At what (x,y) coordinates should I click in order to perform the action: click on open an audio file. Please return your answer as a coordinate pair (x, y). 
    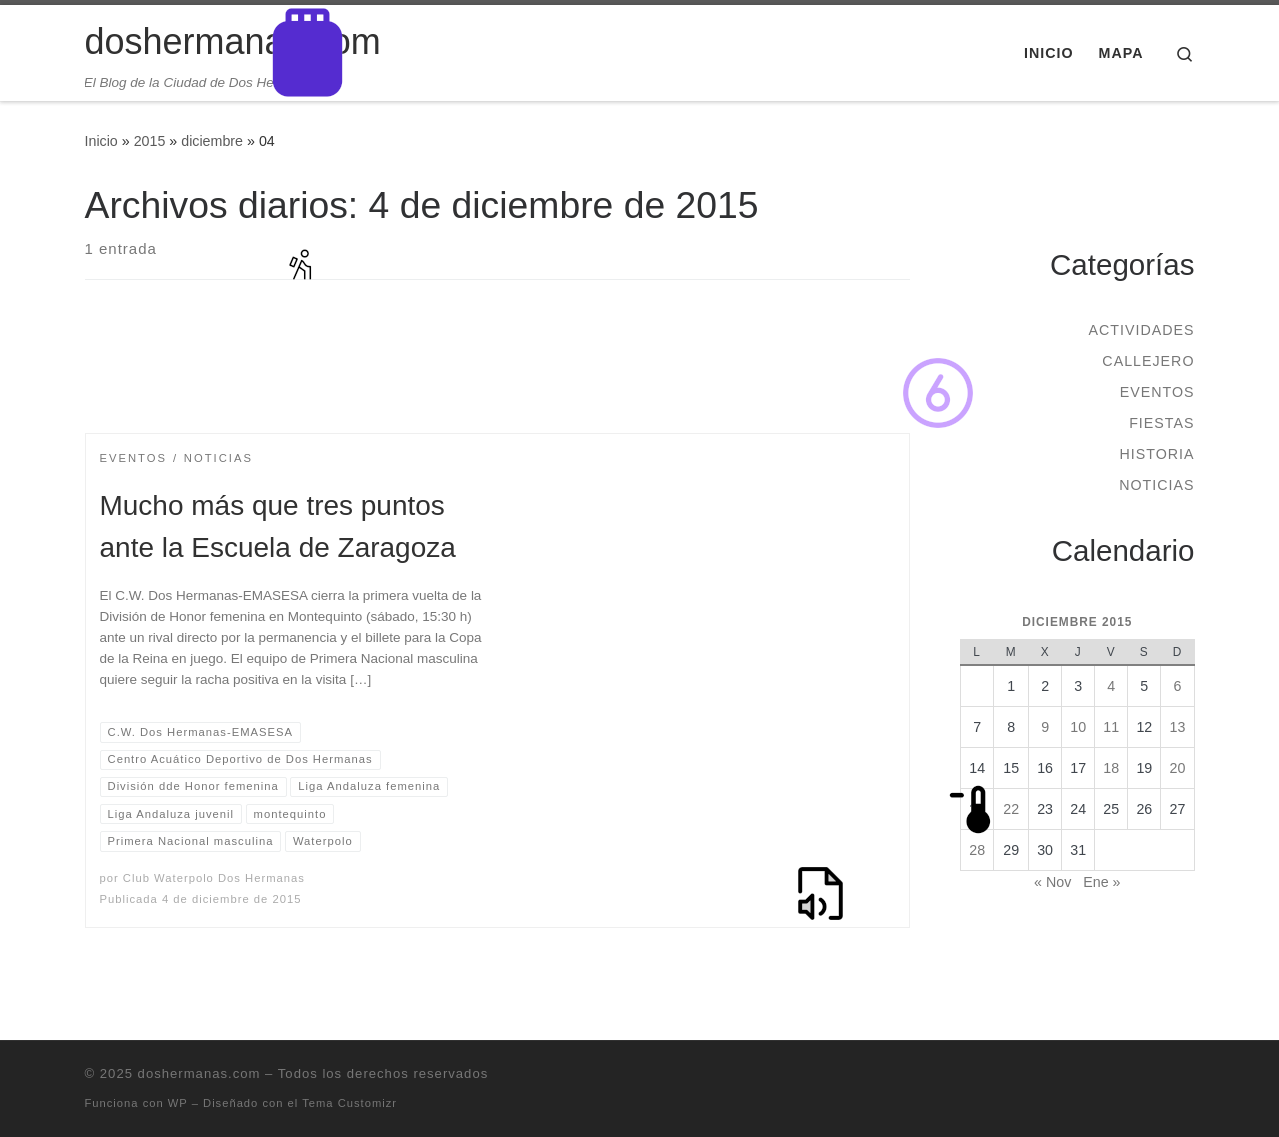
    Looking at the image, I should click on (820, 893).